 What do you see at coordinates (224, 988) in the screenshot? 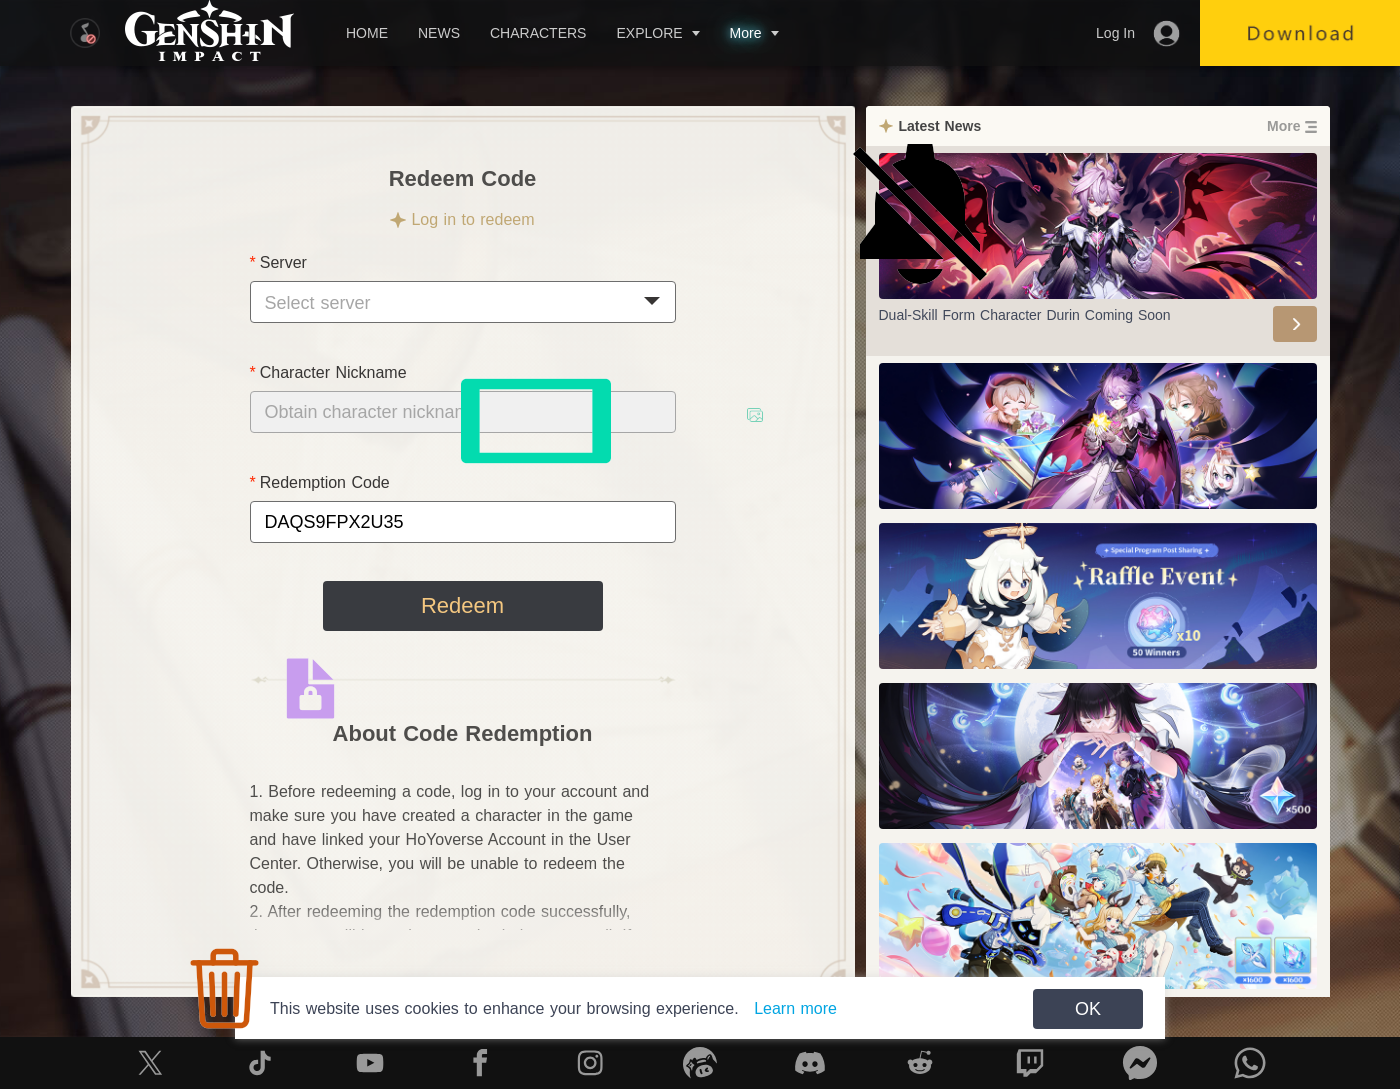
I see `delete this item` at bounding box center [224, 988].